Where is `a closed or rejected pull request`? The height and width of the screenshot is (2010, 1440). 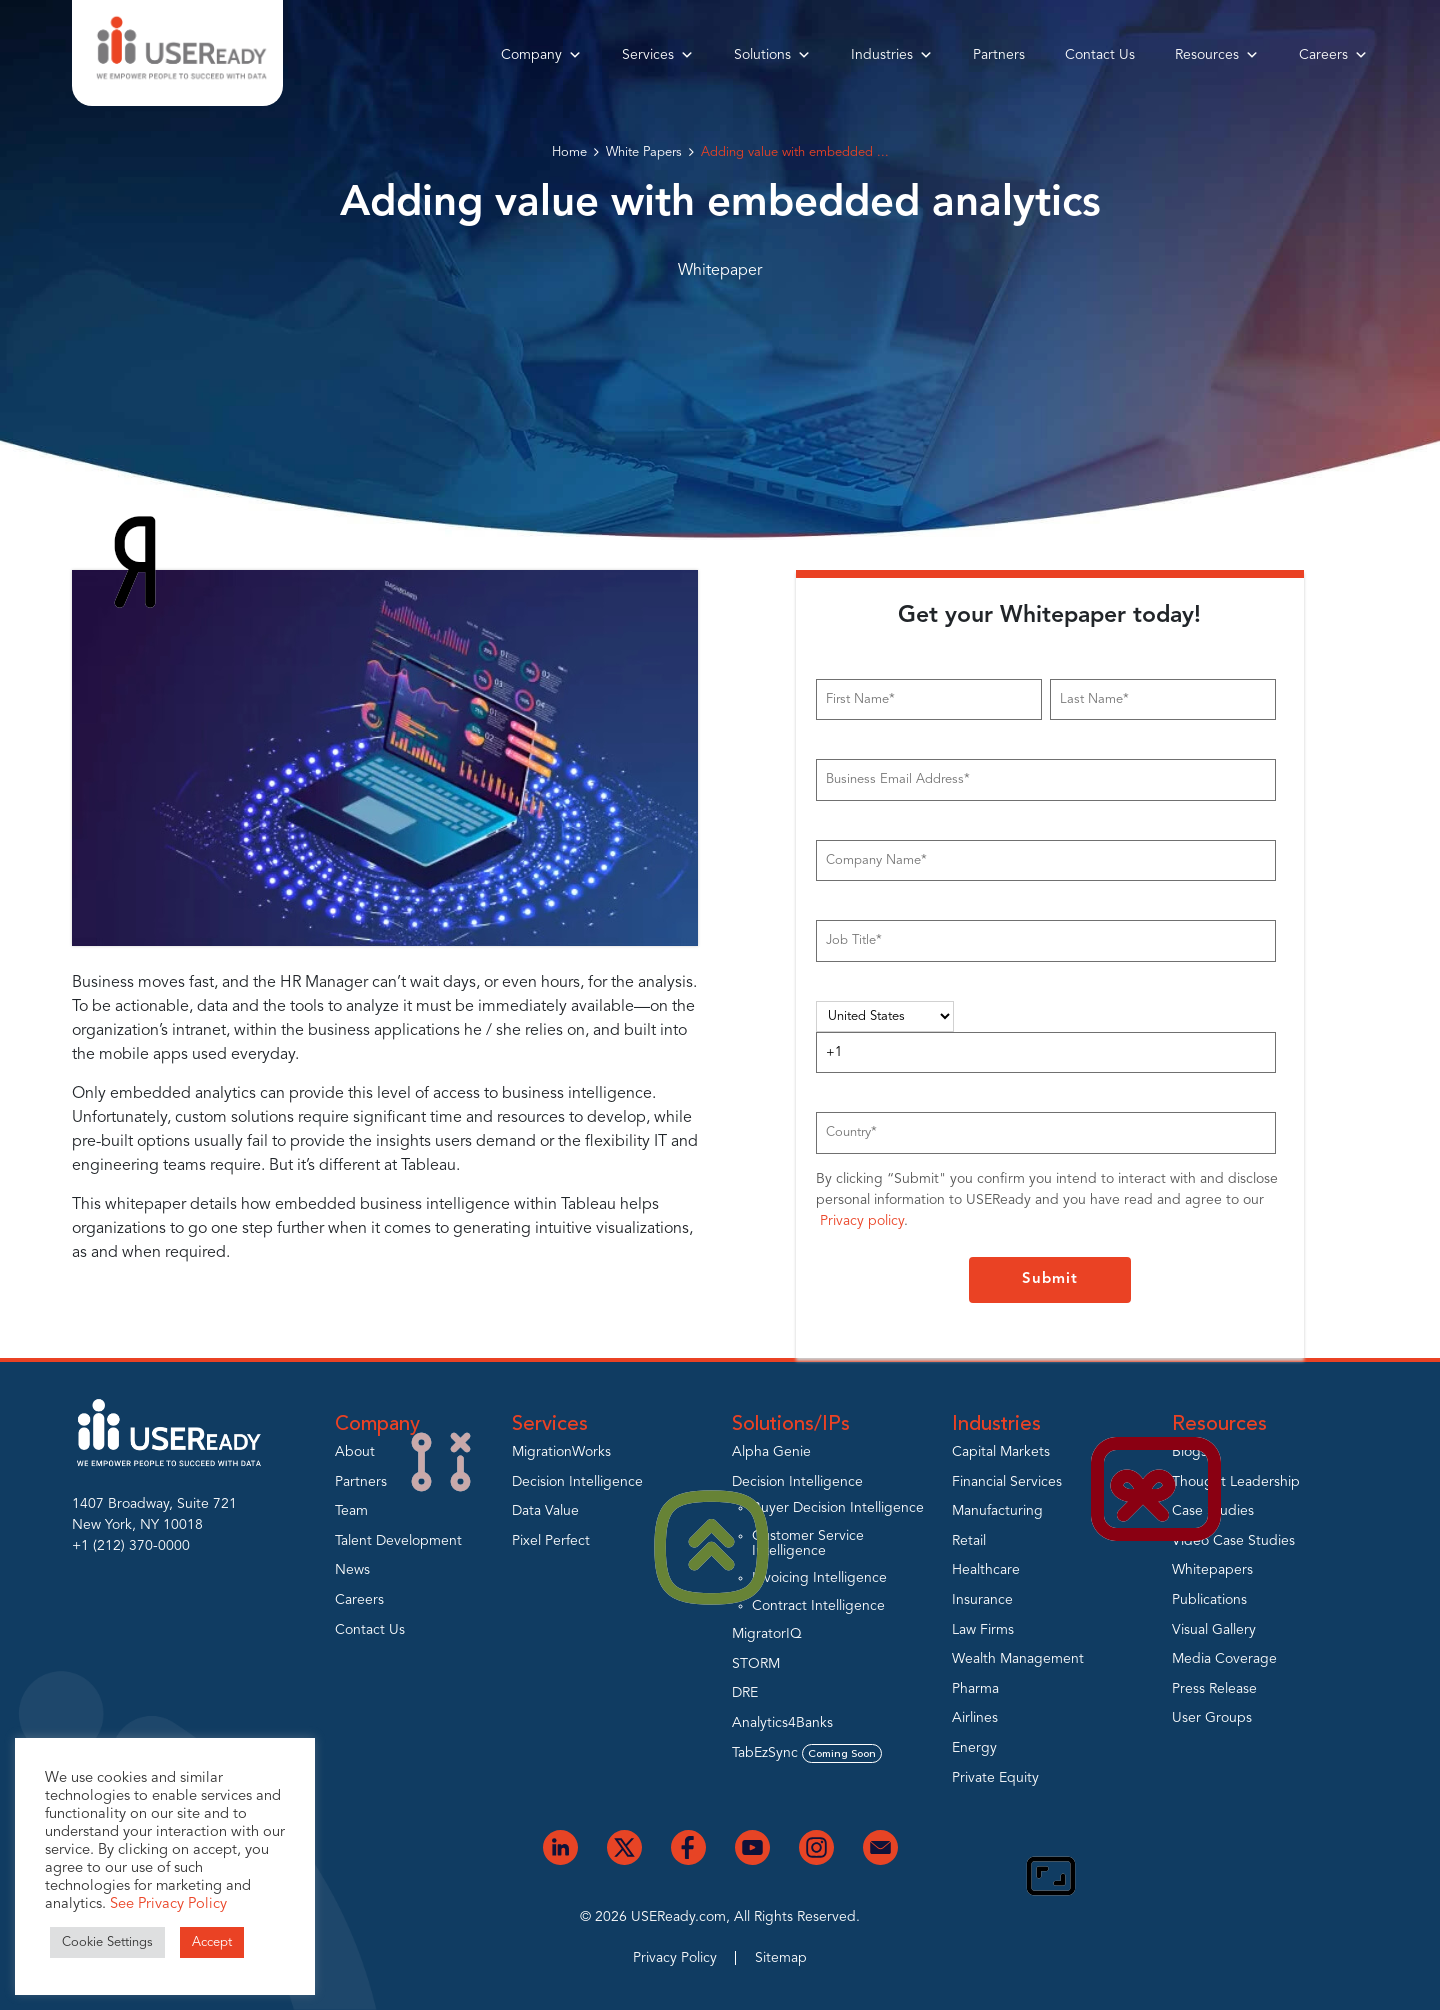
a closed or rejected pull request is located at coordinates (441, 1462).